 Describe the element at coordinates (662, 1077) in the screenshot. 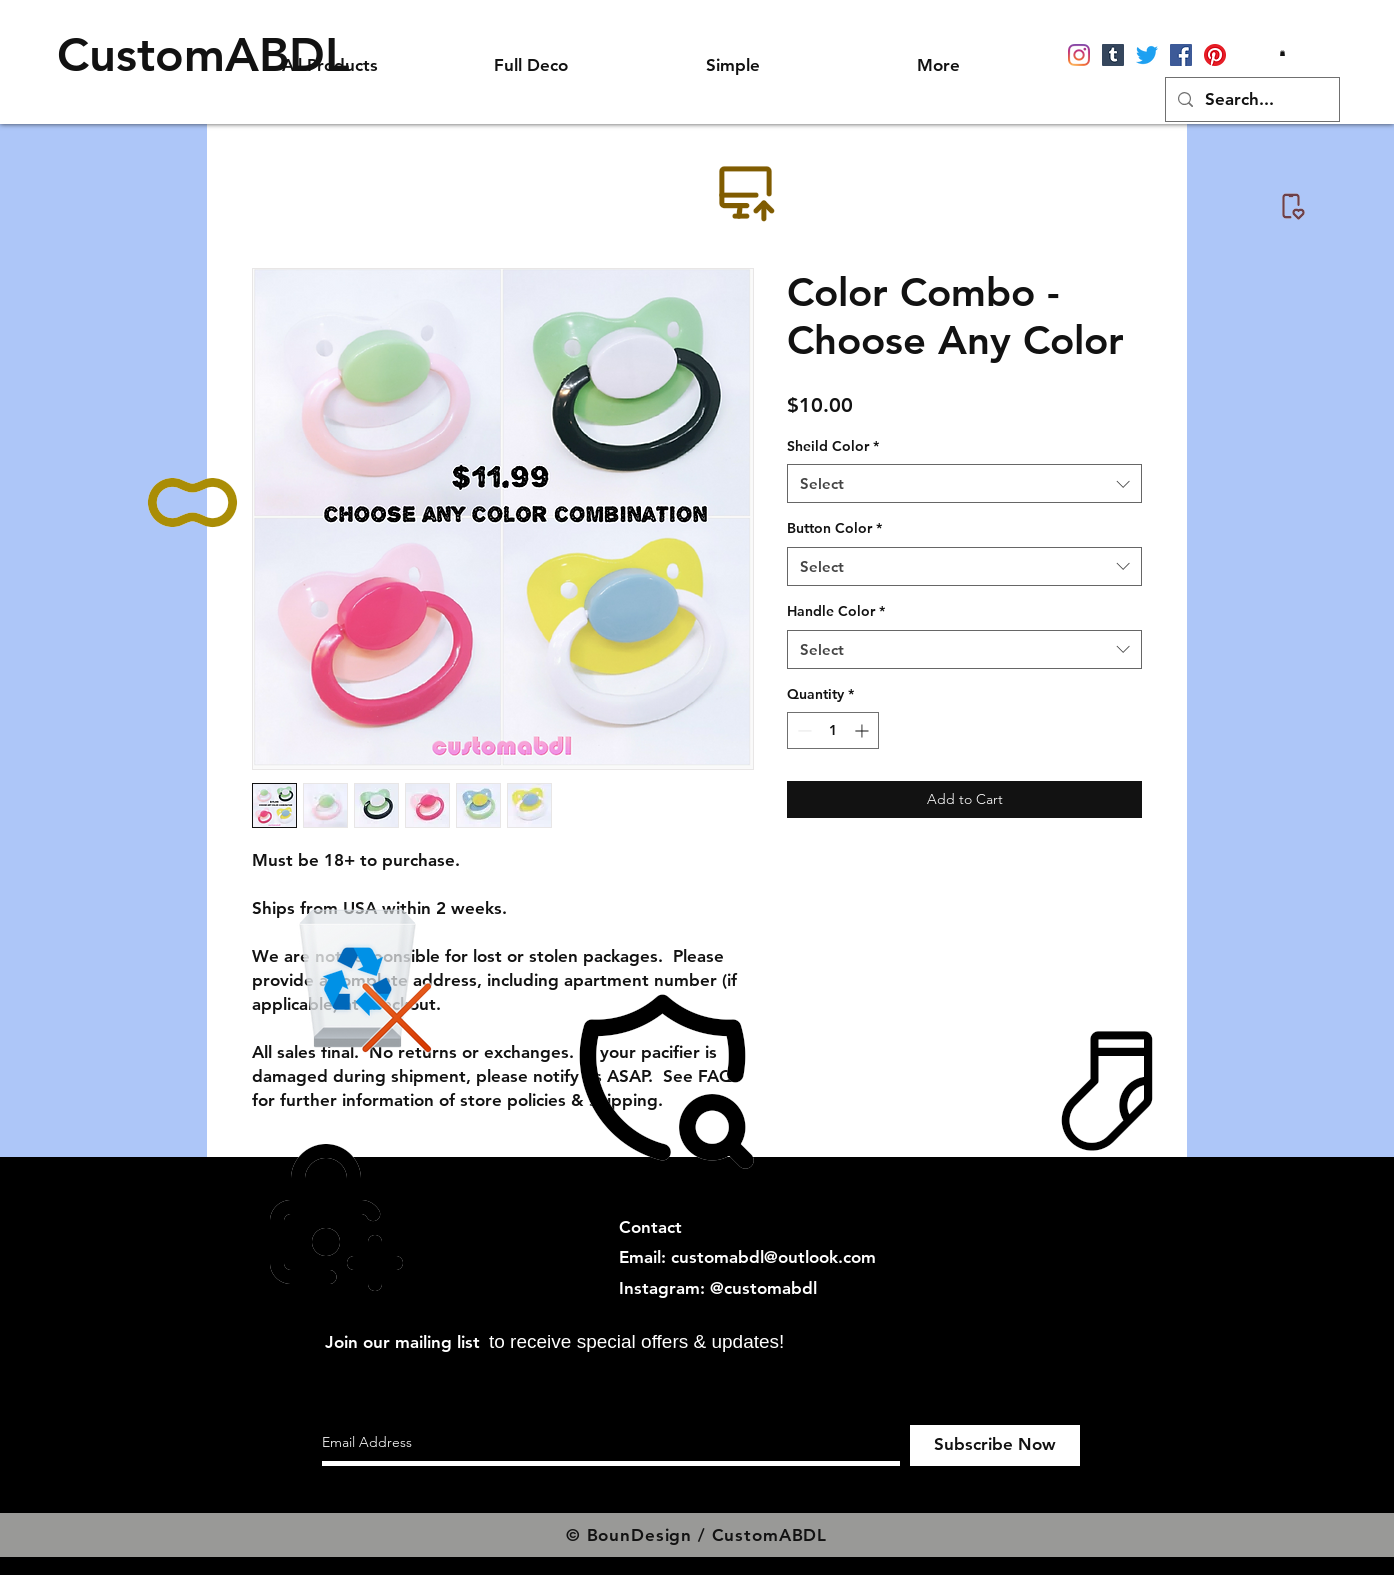

I see `search security settings` at that location.